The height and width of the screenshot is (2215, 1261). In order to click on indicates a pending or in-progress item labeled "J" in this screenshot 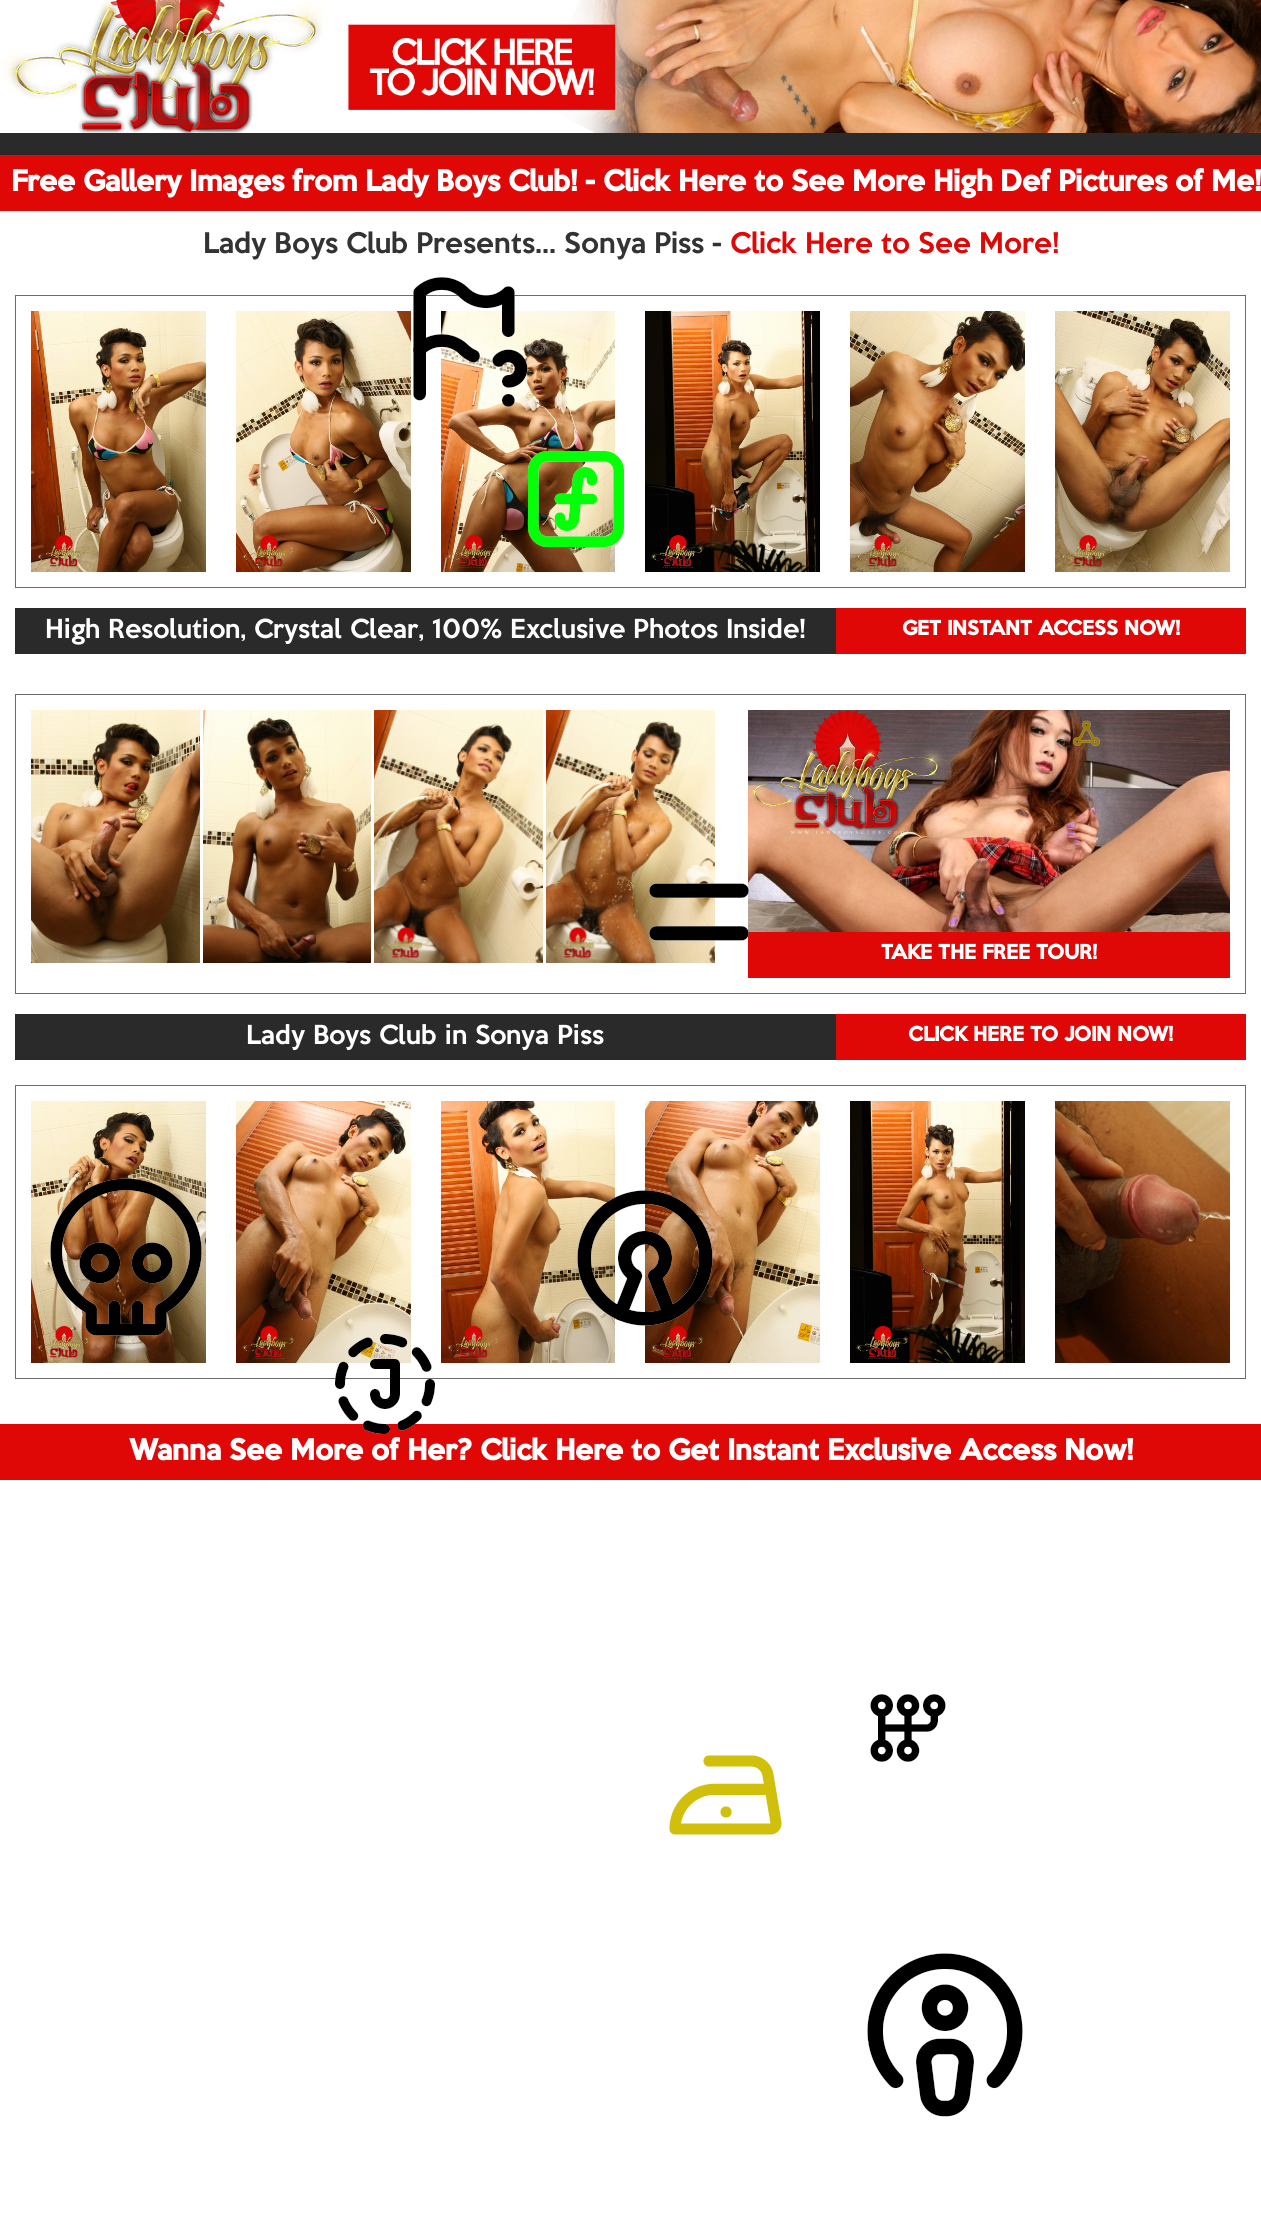, I will do `click(385, 1384)`.